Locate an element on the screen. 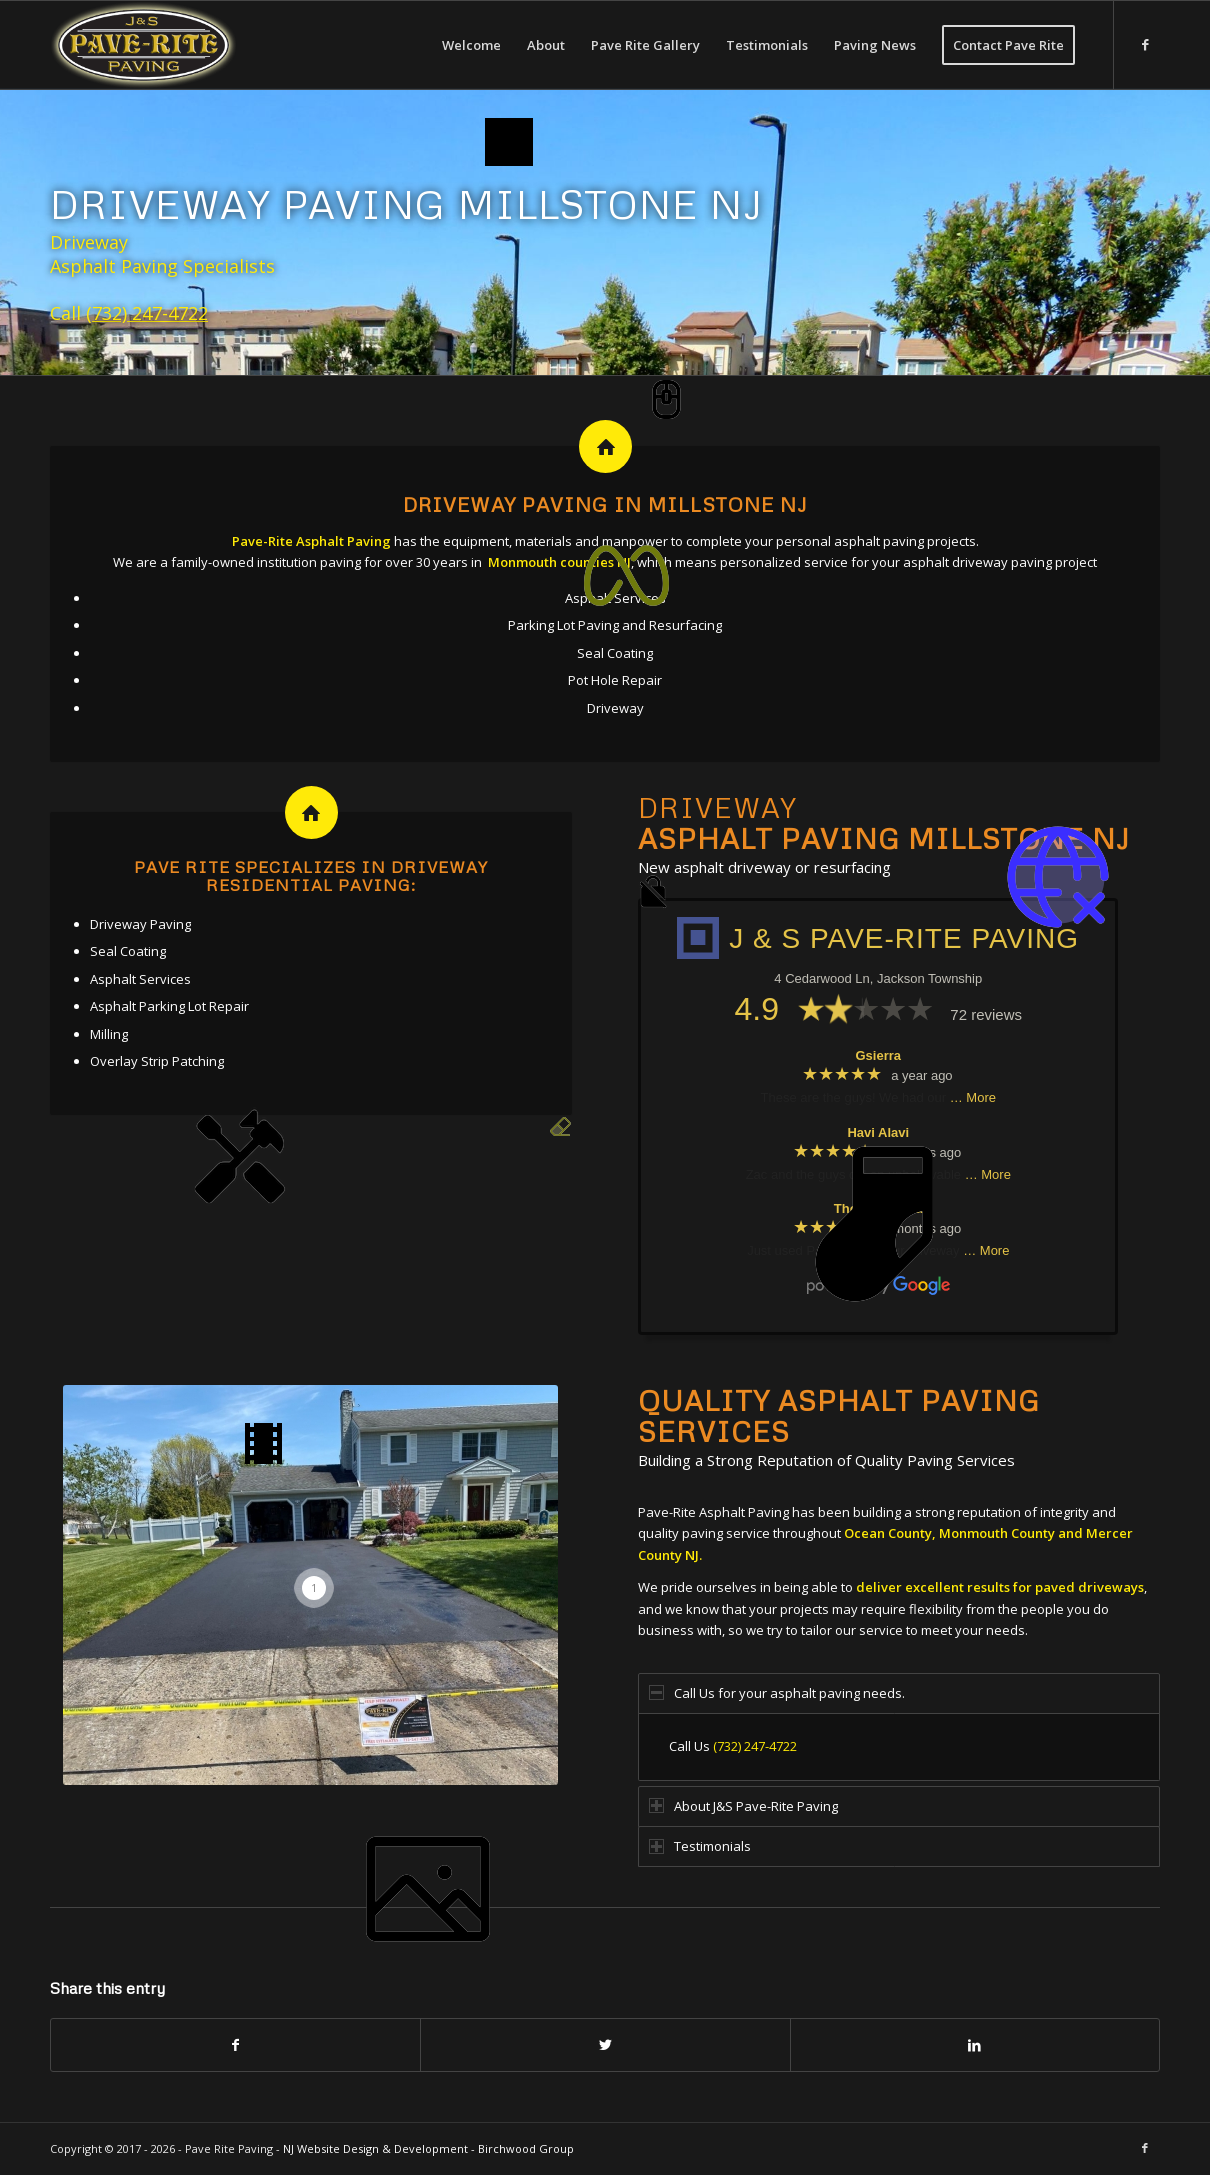 Image resolution: width=1210 pixels, height=2175 pixels. middle mouse button click action is located at coordinates (666, 399).